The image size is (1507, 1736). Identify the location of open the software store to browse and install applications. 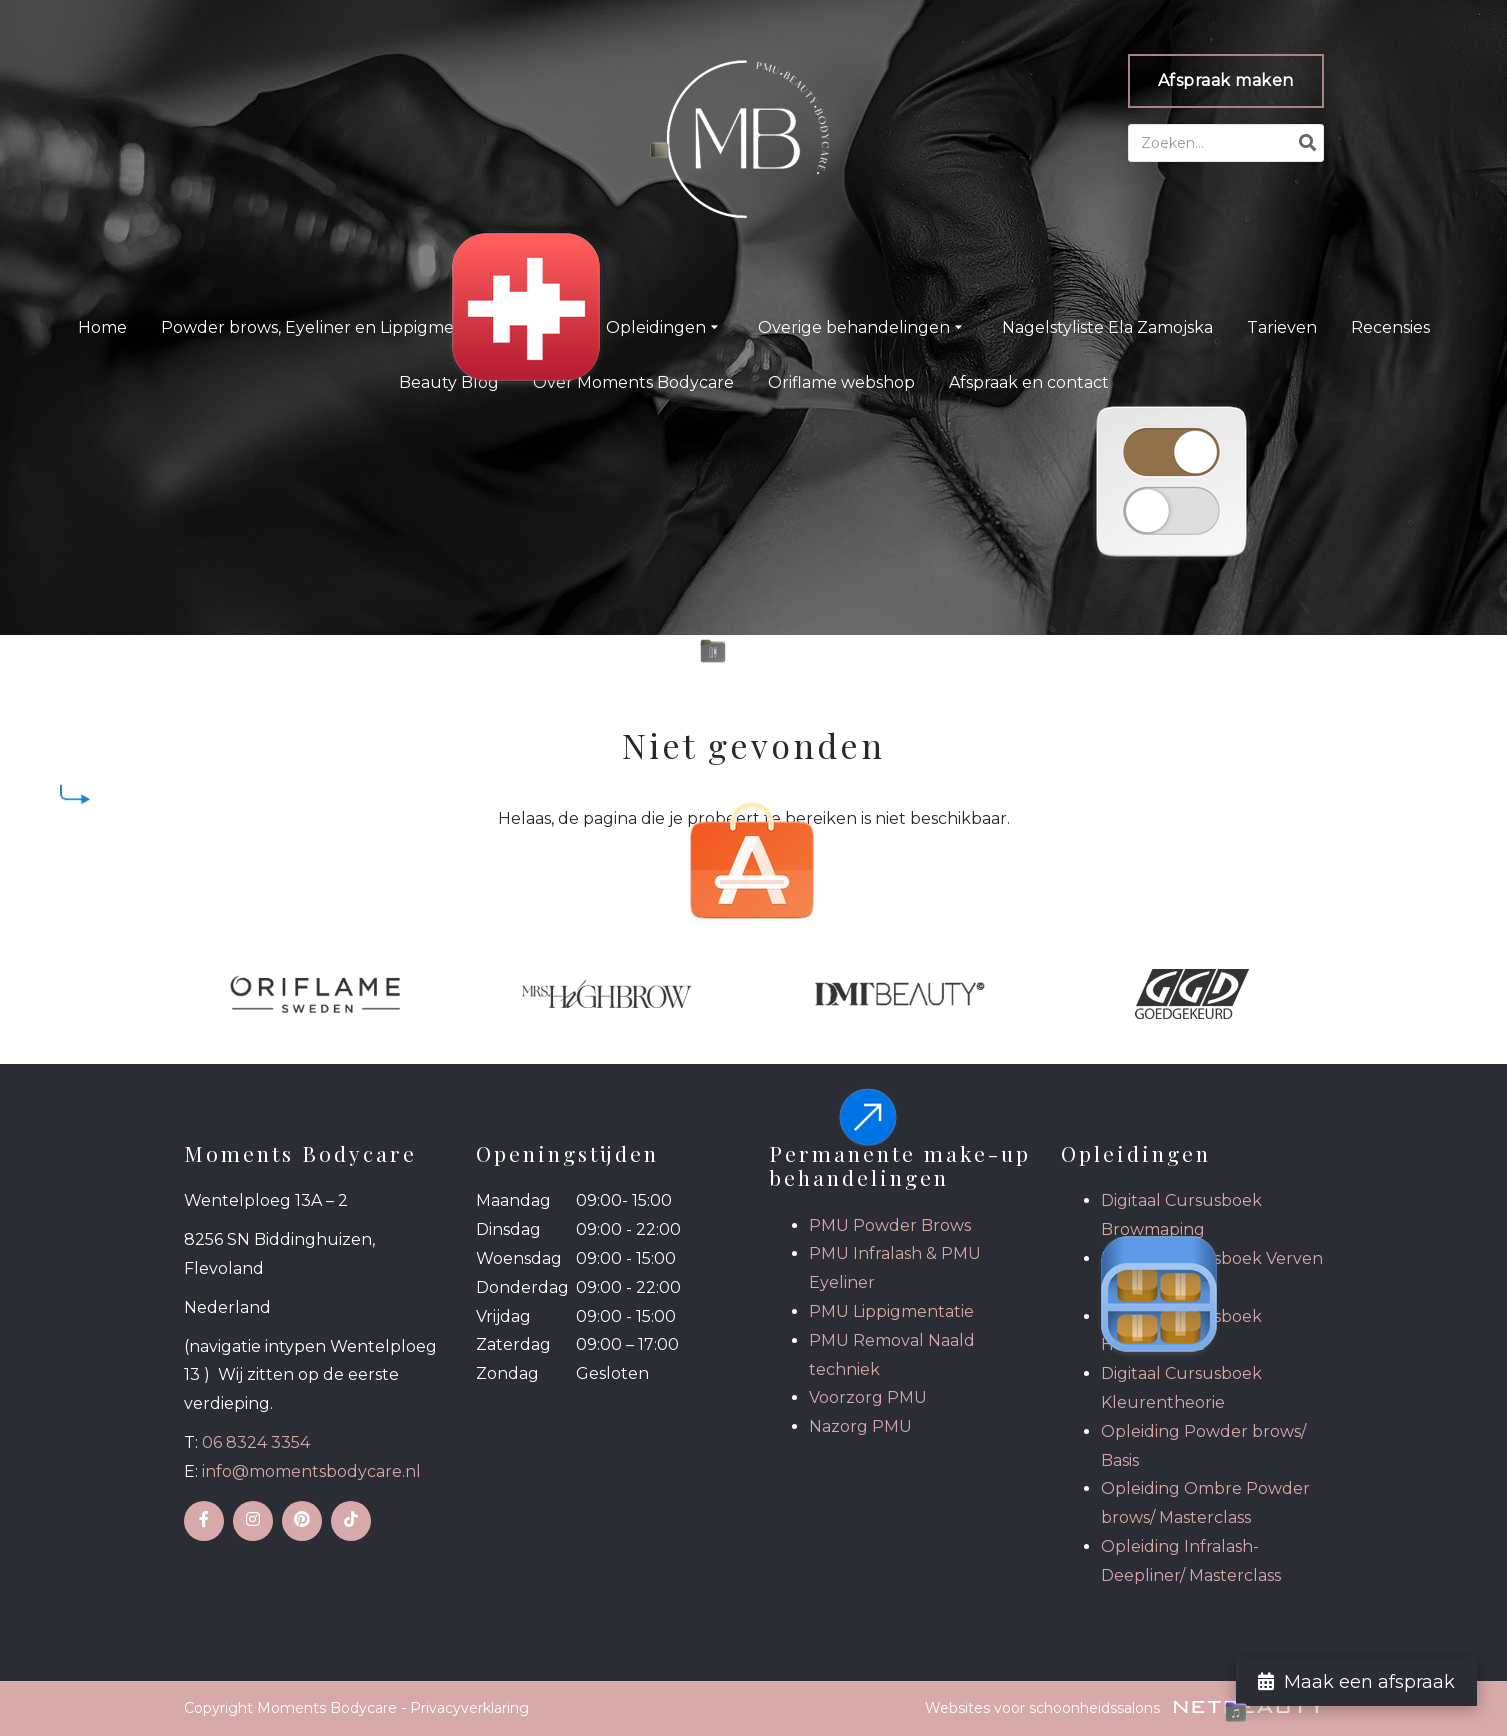
(752, 870).